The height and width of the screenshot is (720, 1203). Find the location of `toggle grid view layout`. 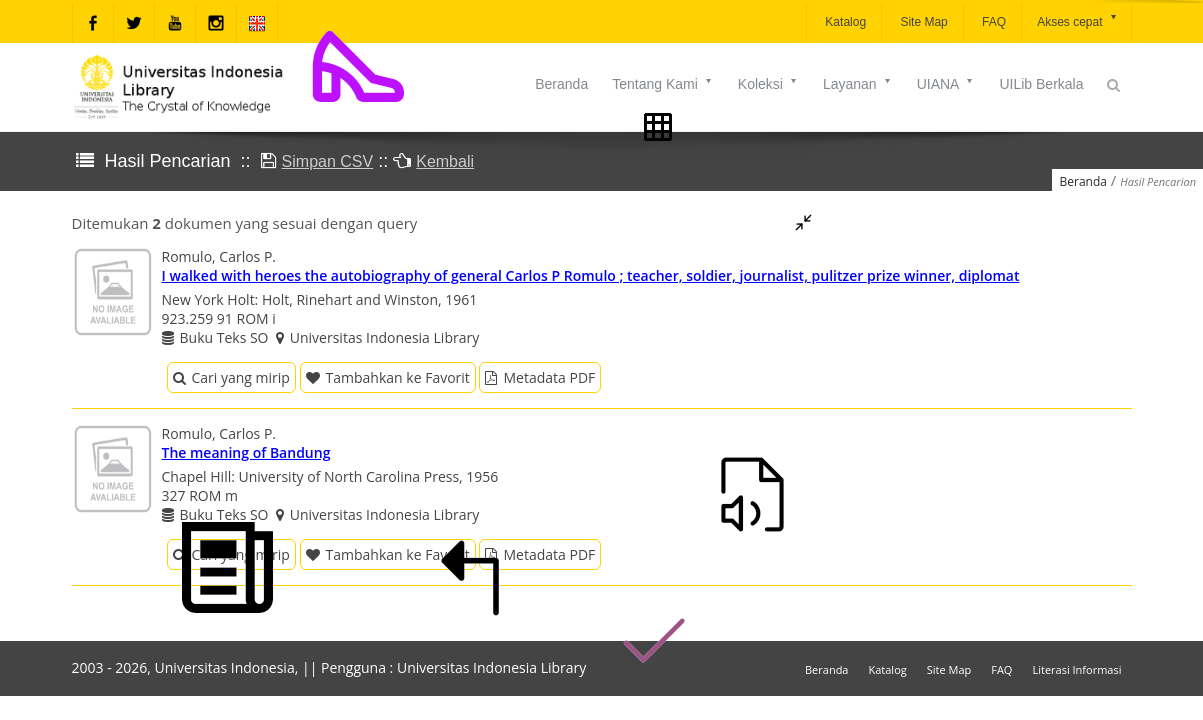

toggle grid view layout is located at coordinates (658, 127).